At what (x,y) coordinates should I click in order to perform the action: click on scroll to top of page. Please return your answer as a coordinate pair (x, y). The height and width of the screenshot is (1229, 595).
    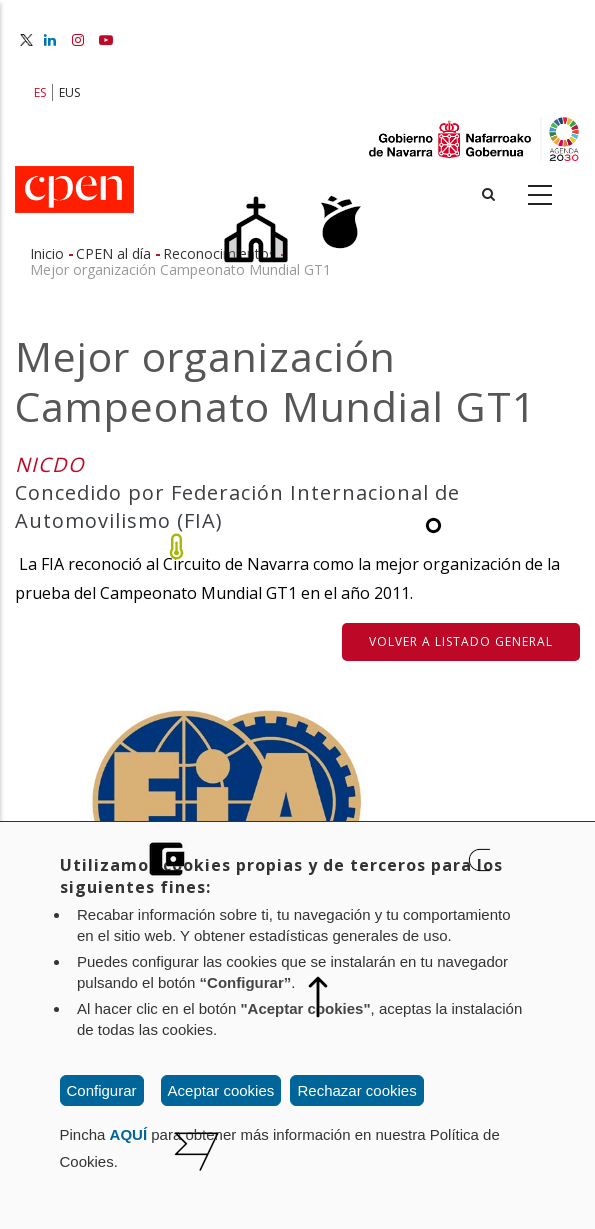
    Looking at the image, I should click on (318, 997).